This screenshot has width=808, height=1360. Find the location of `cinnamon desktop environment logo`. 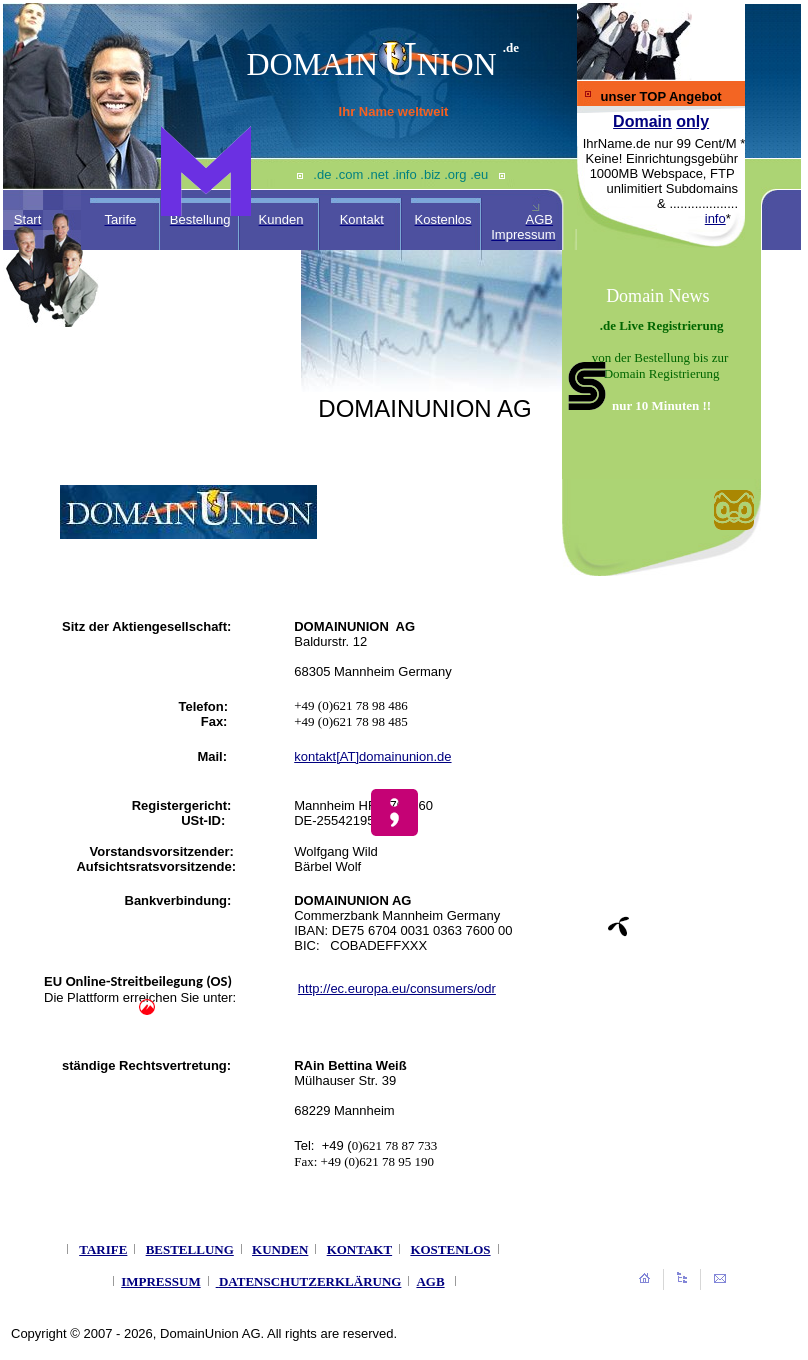

cinnamon desktop environment logo is located at coordinates (147, 1007).